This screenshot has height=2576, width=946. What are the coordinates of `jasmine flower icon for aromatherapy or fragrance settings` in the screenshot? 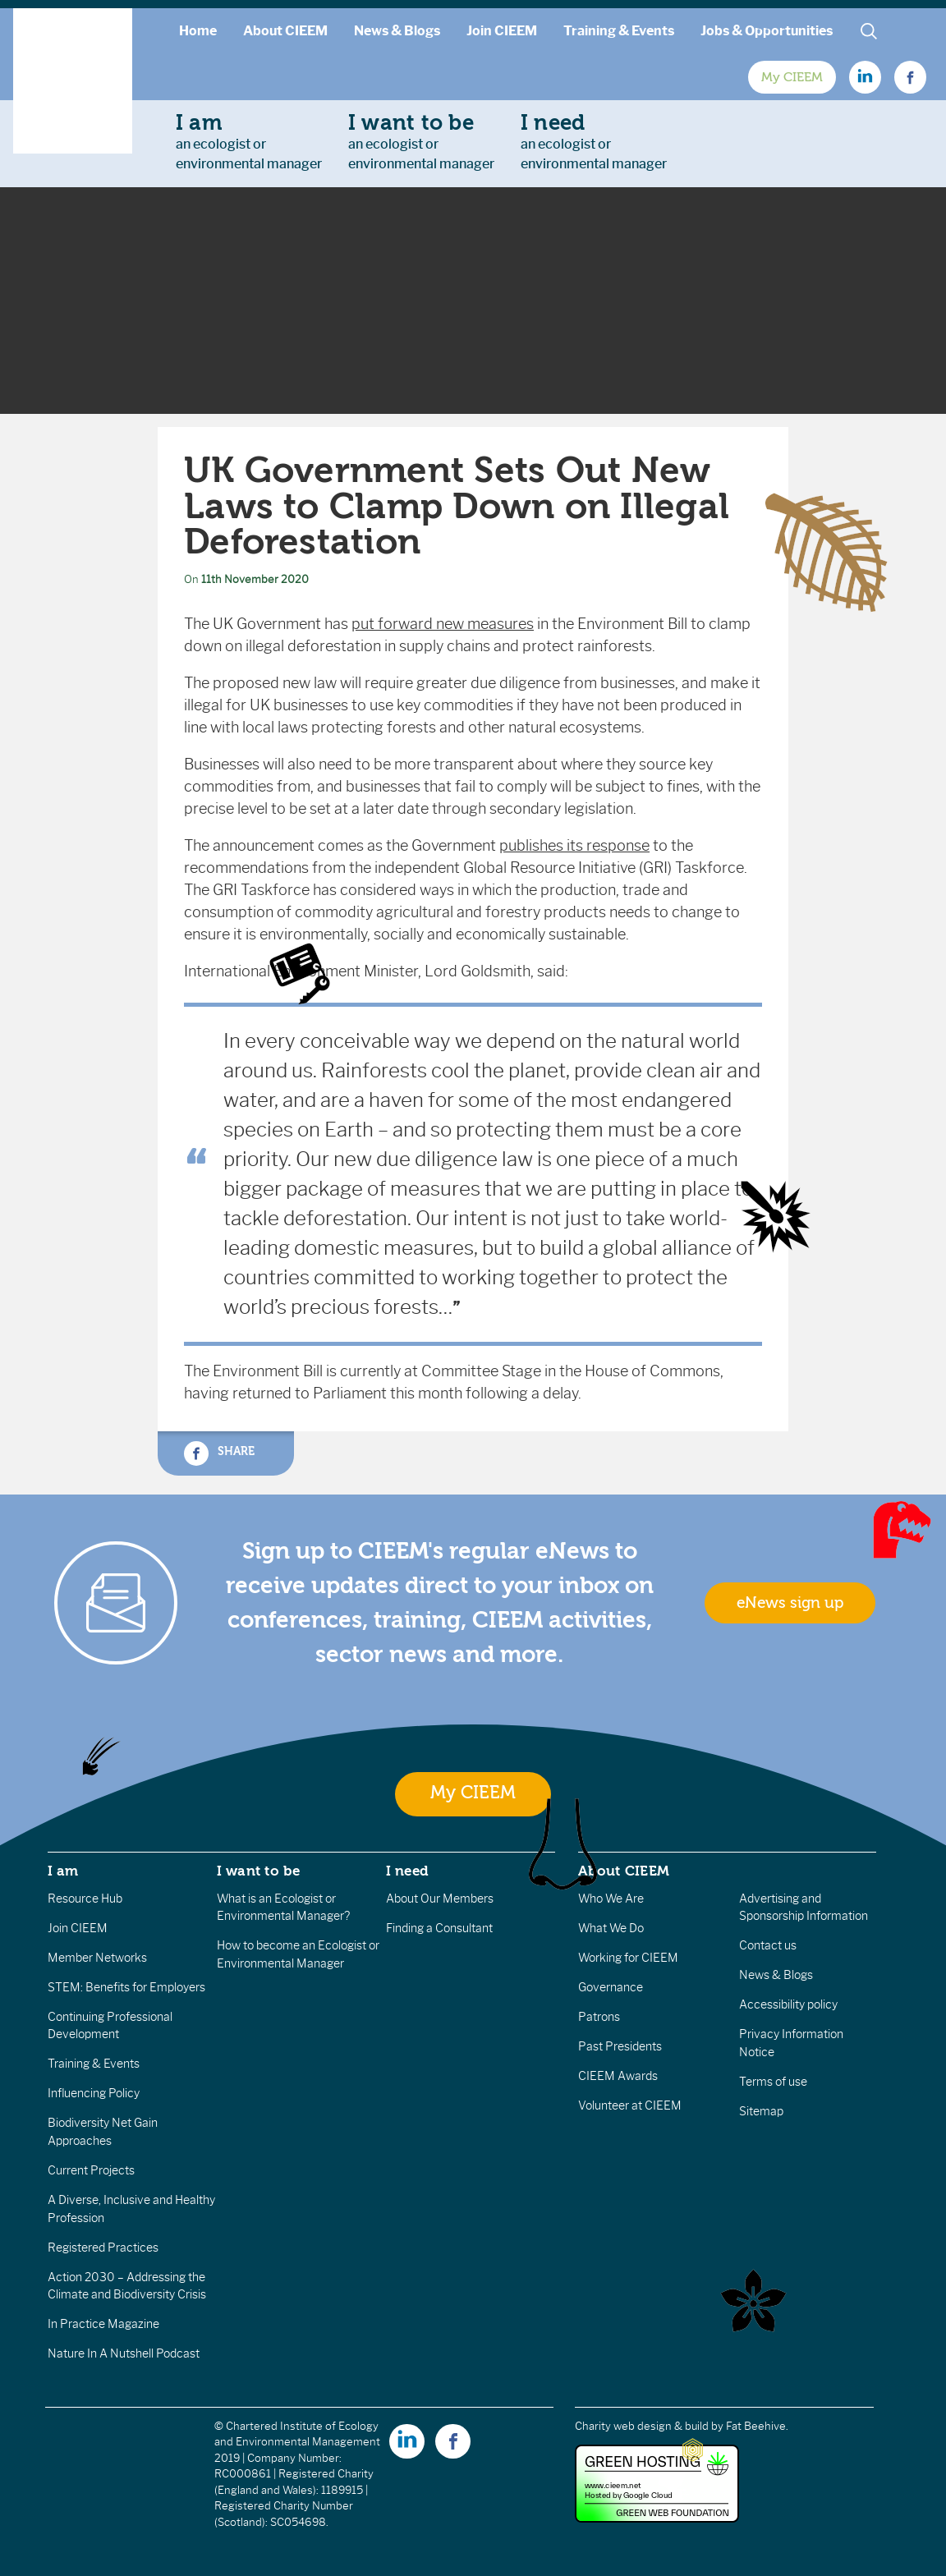 It's located at (753, 2300).